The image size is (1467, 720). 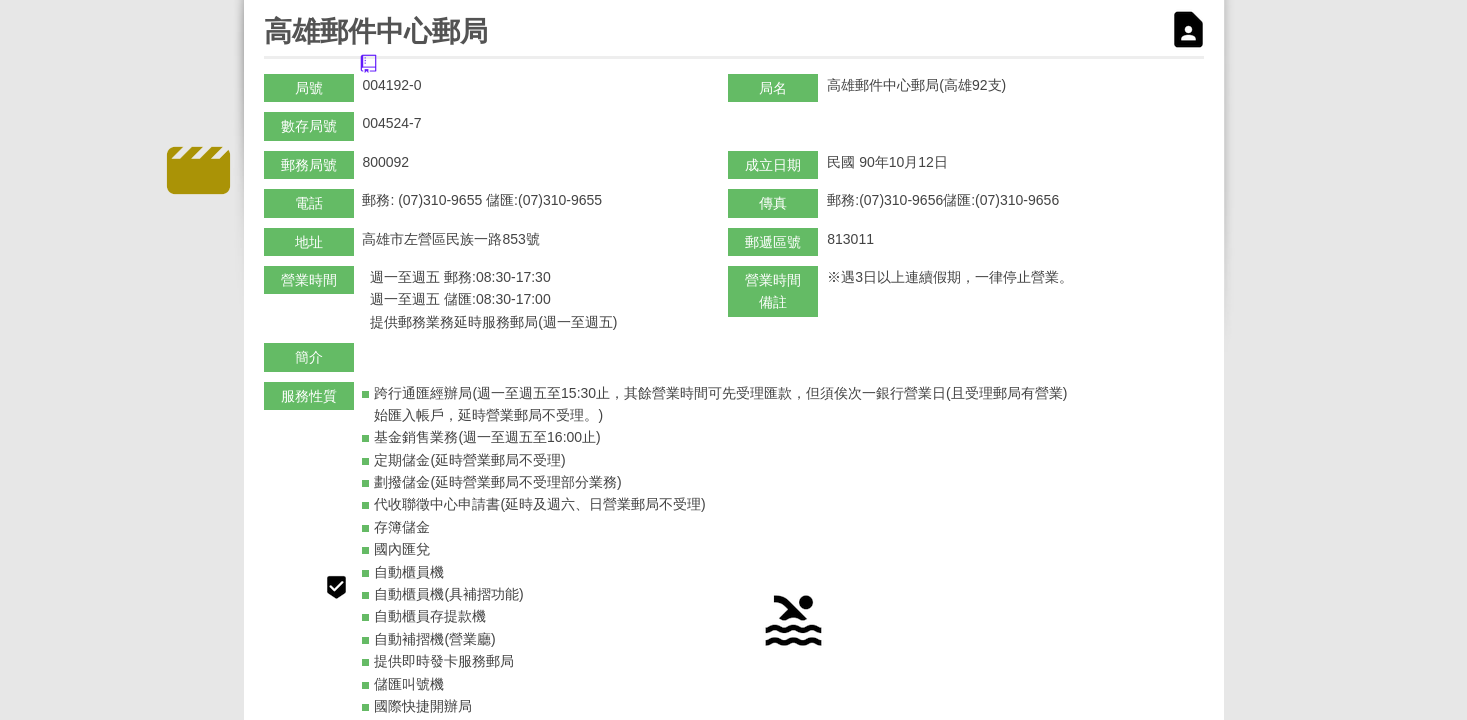 What do you see at coordinates (793, 620) in the screenshot?
I see `view pool or swimming amenities` at bounding box center [793, 620].